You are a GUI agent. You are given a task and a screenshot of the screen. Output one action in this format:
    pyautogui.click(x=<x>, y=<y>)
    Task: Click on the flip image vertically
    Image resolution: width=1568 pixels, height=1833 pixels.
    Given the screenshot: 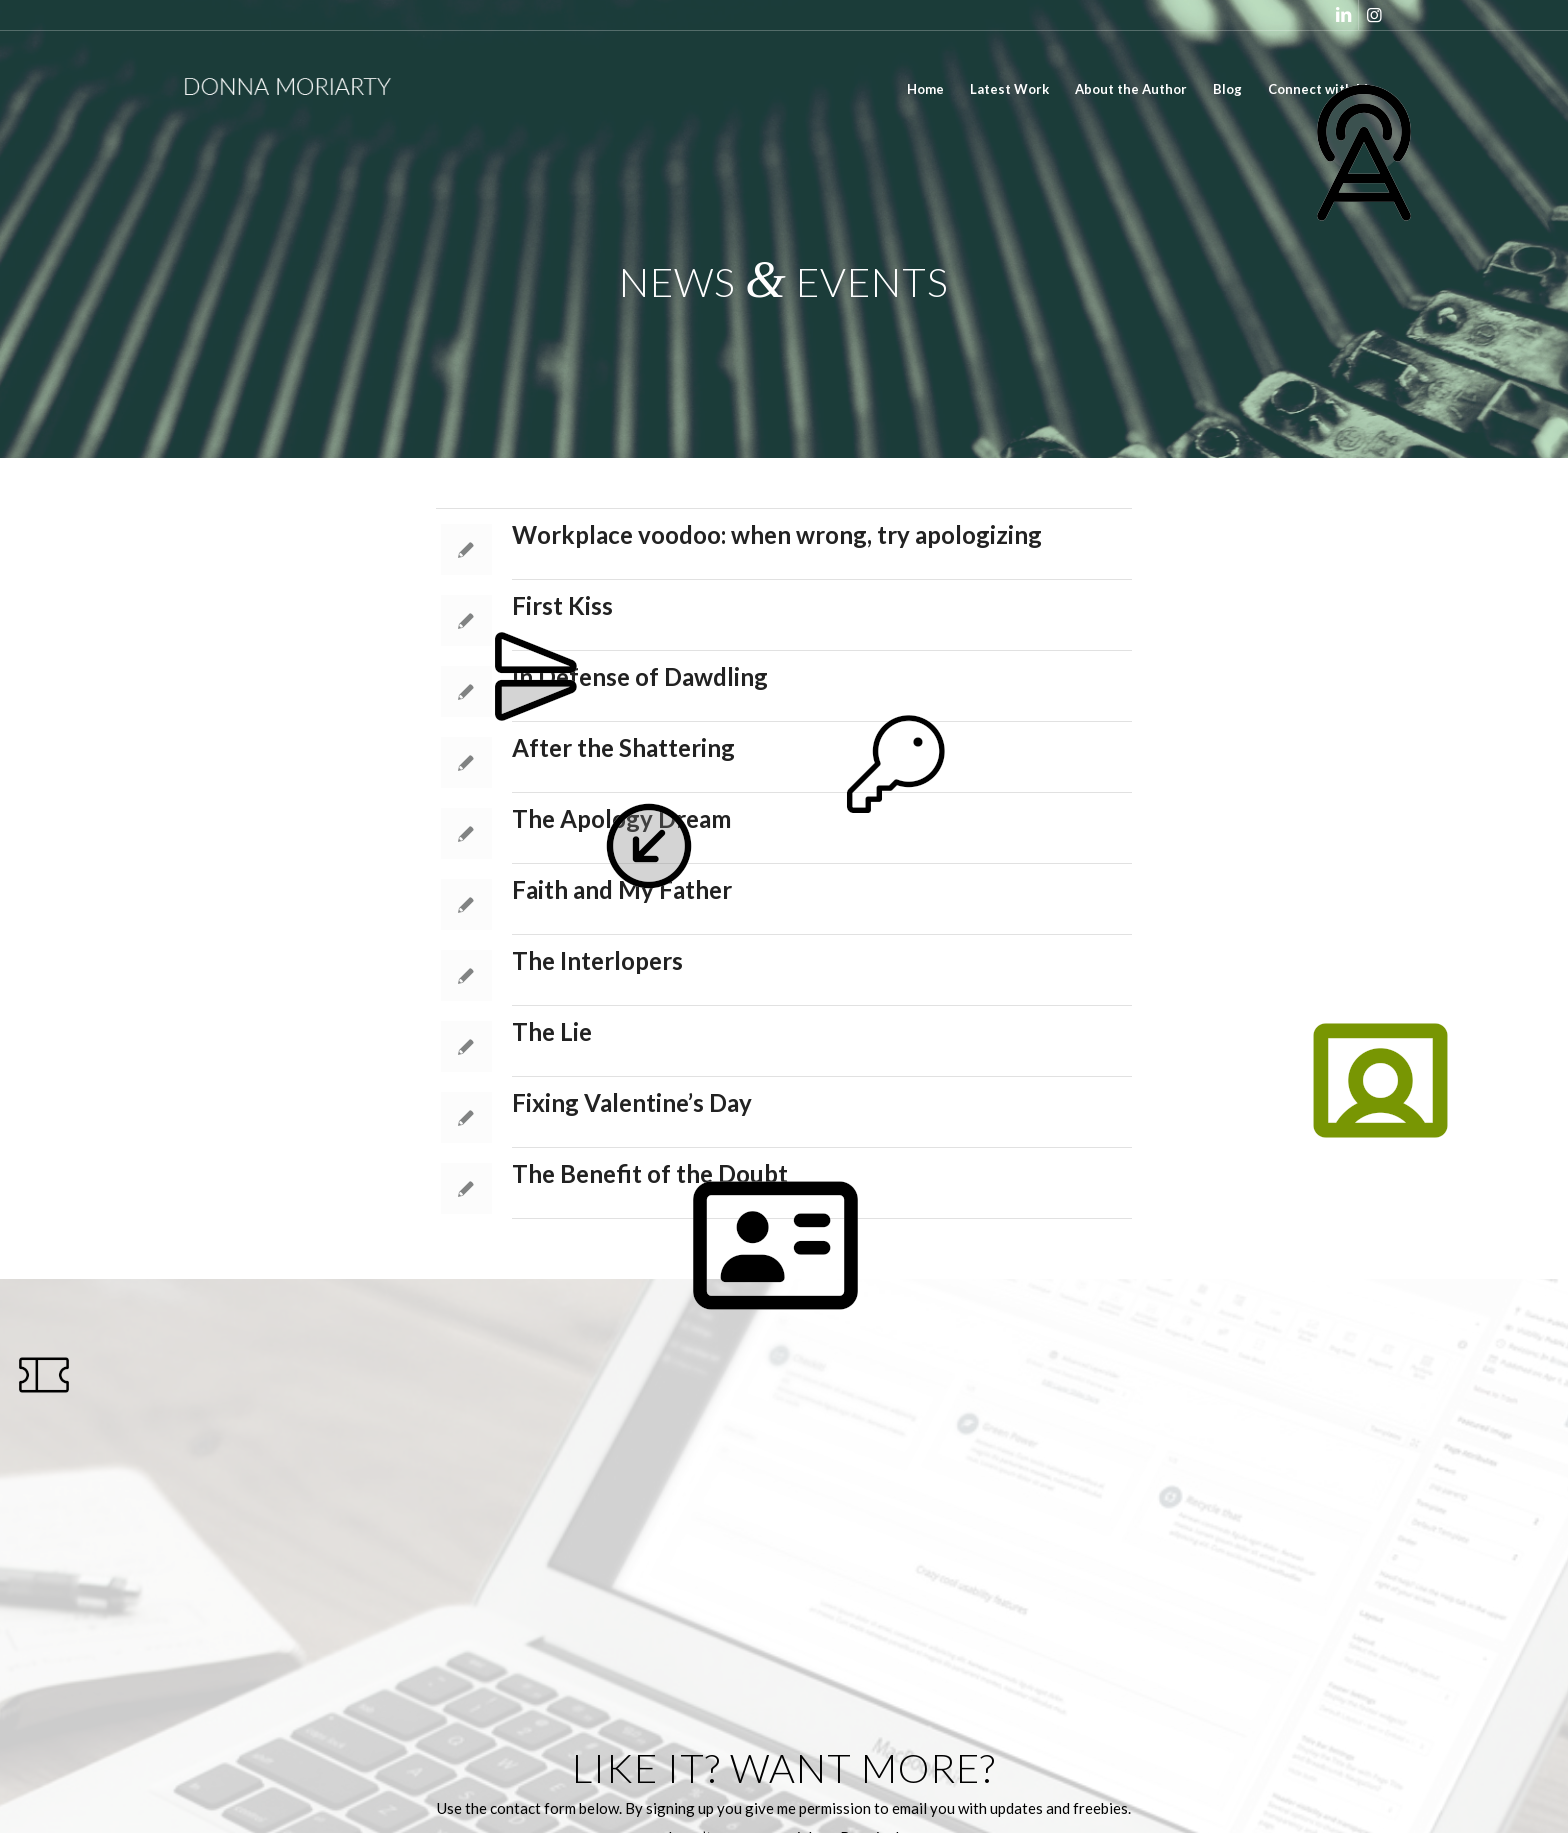 What is the action you would take?
    pyautogui.click(x=532, y=676)
    